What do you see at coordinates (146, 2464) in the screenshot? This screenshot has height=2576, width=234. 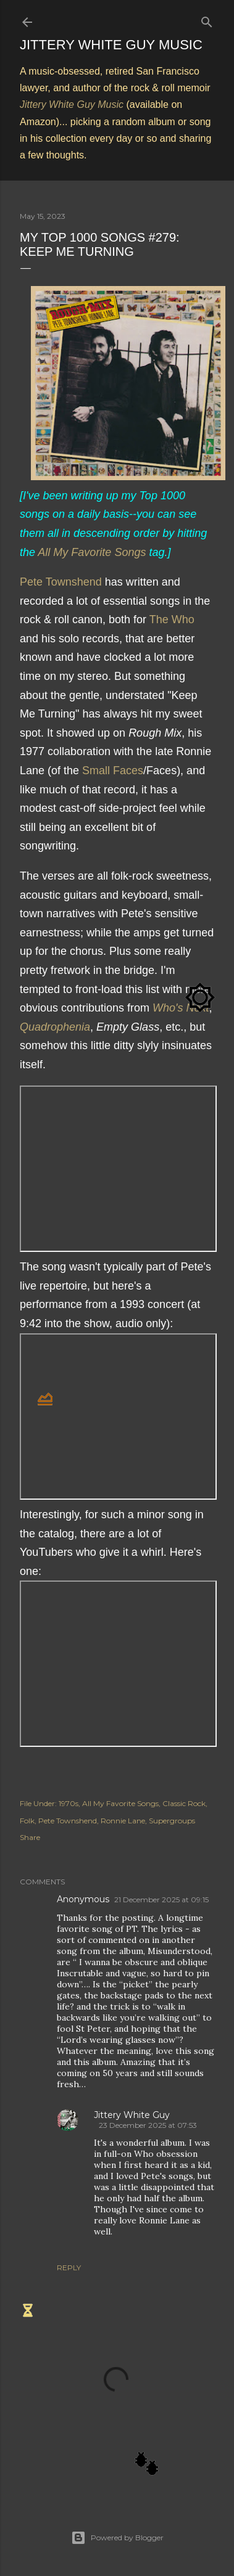 I see `view bug reports or known issues` at bounding box center [146, 2464].